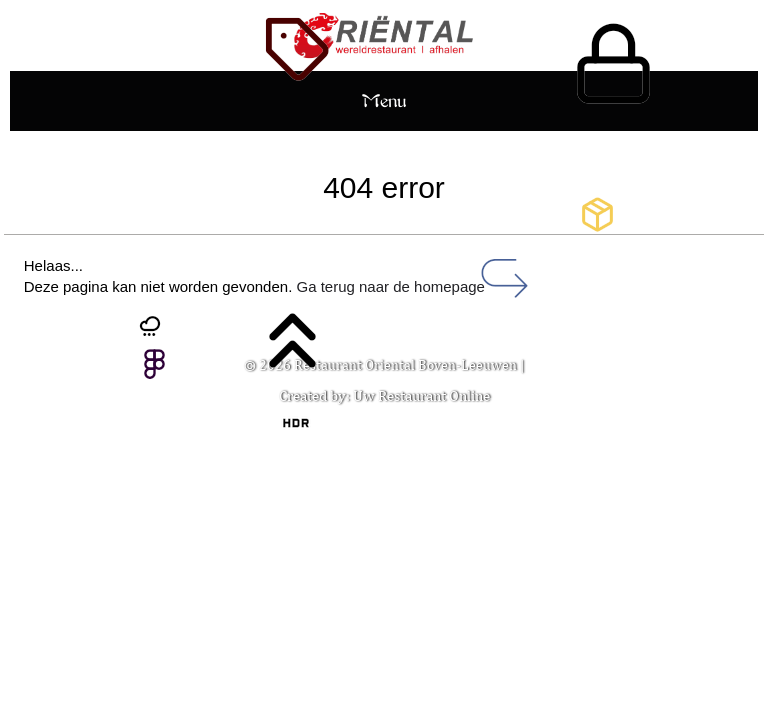 The width and height of the screenshot is (768, 720). I want to click on indicates snowy weather conditions, so click(150, 327).